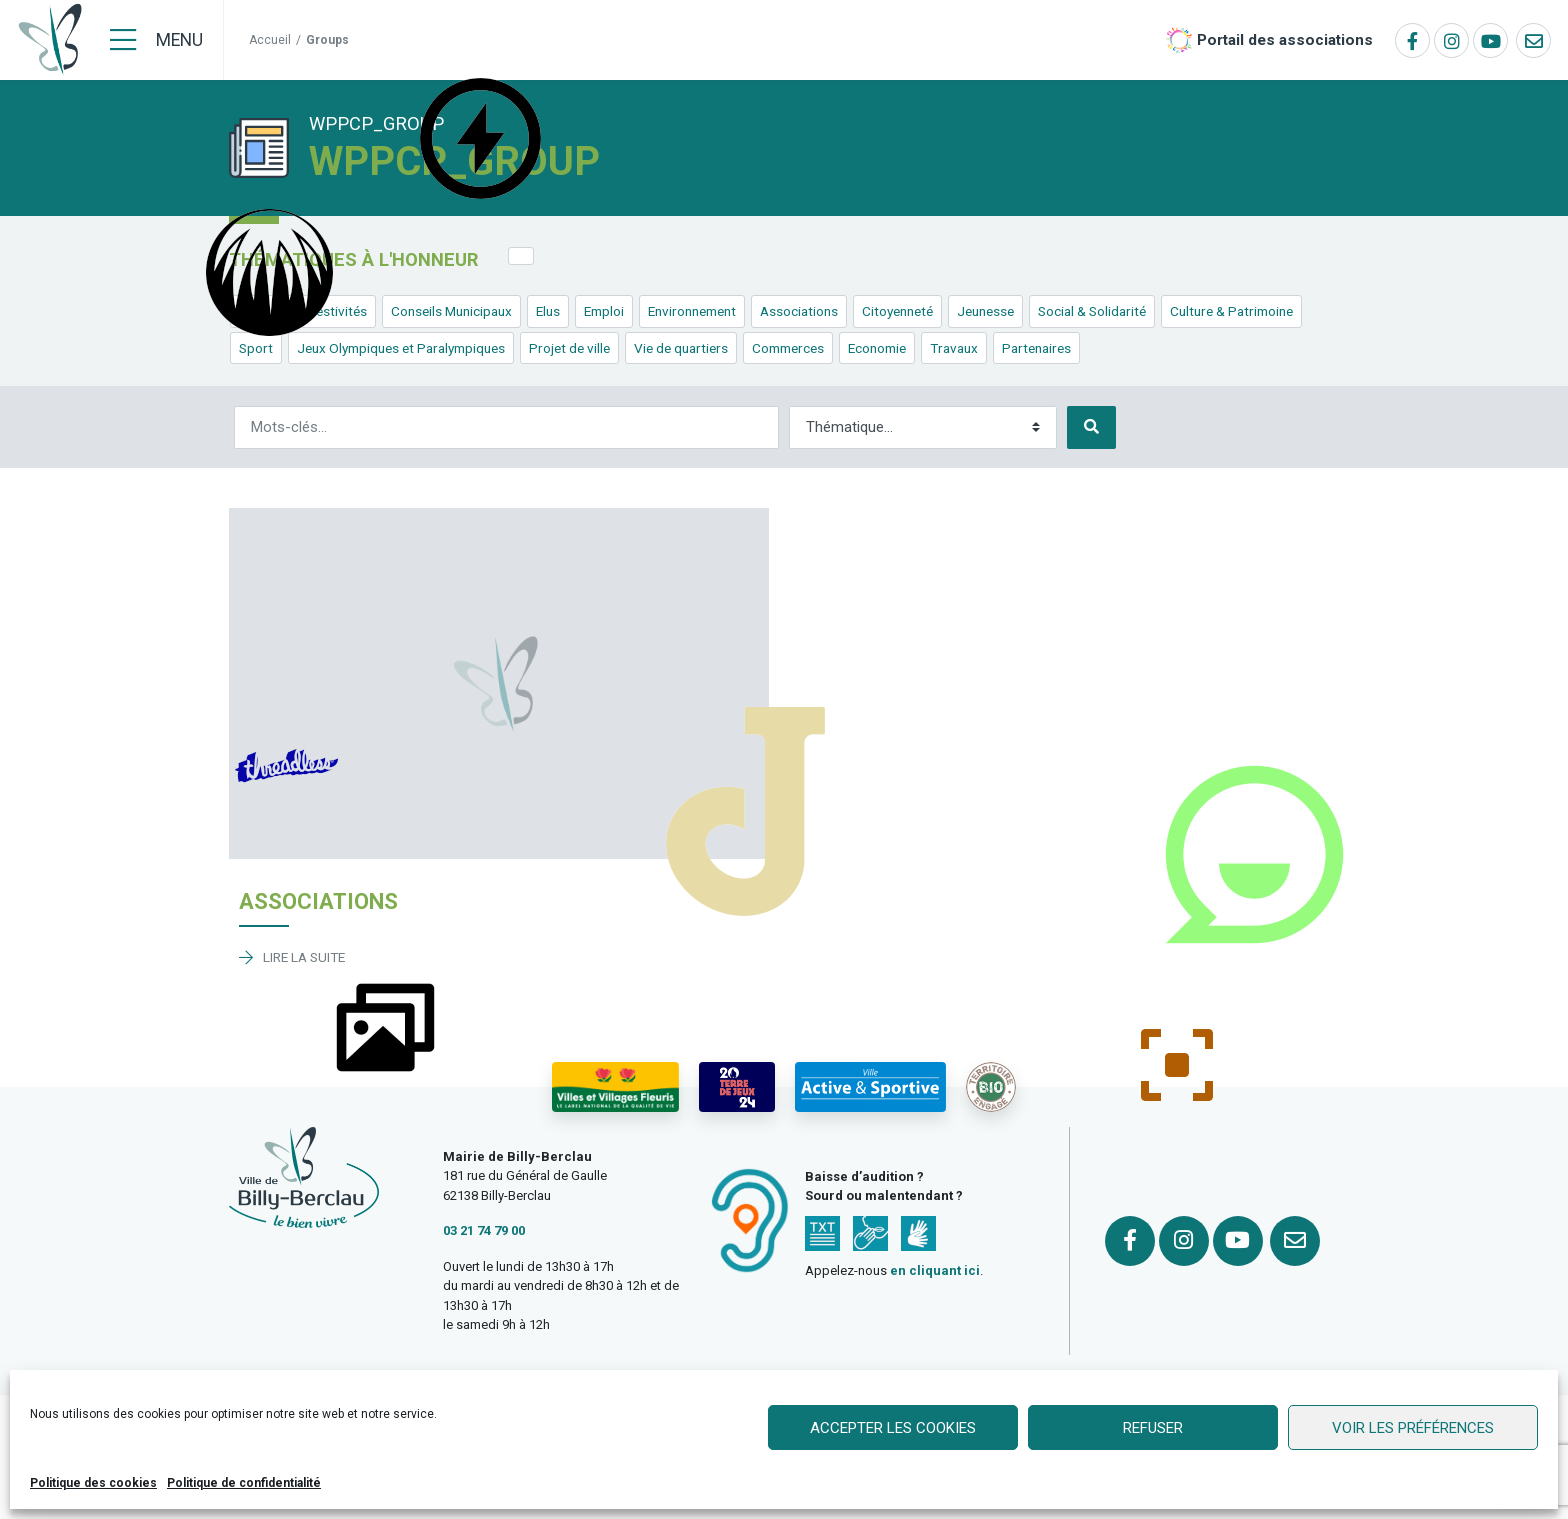 The width and height of the screenshot is (1568, 1519). What do you see at coordinates (269, 272) in the screenshot?
I see `open BitComet torrent client` at bounding box center [269, 272].